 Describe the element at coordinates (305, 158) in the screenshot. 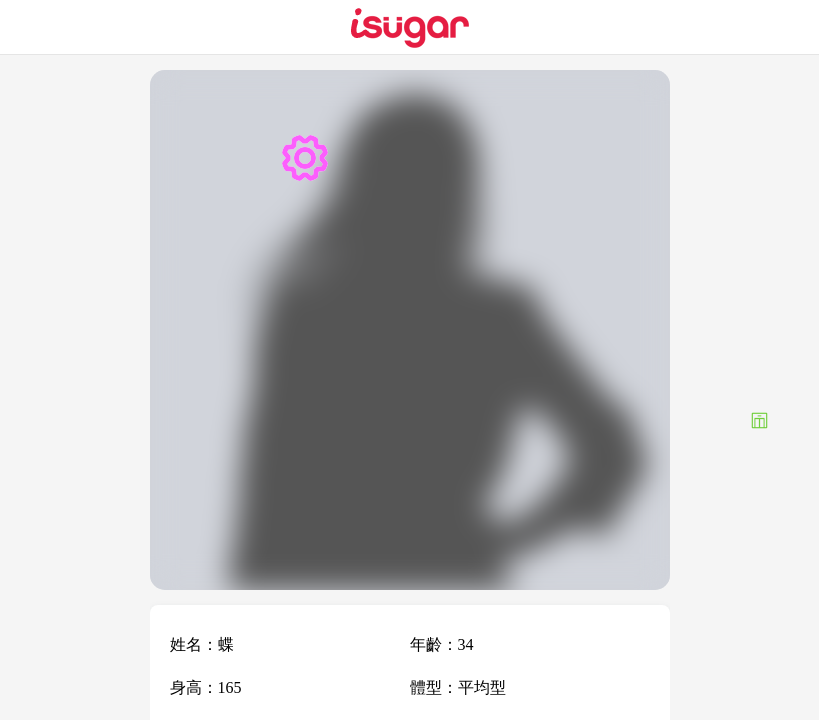

I see `access settings` at that location.